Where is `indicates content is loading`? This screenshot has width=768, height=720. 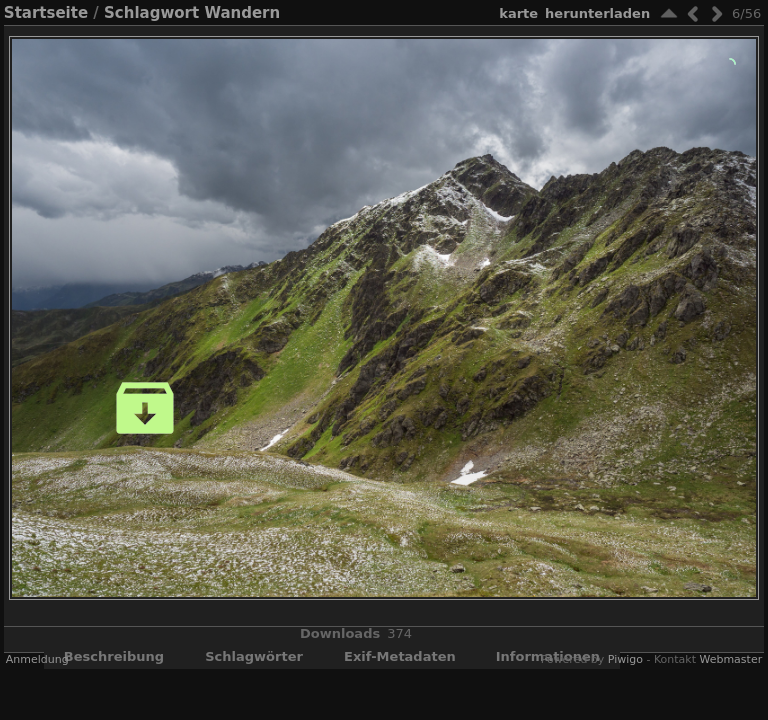
indicates content is loading is located at coordinates (729, 64).